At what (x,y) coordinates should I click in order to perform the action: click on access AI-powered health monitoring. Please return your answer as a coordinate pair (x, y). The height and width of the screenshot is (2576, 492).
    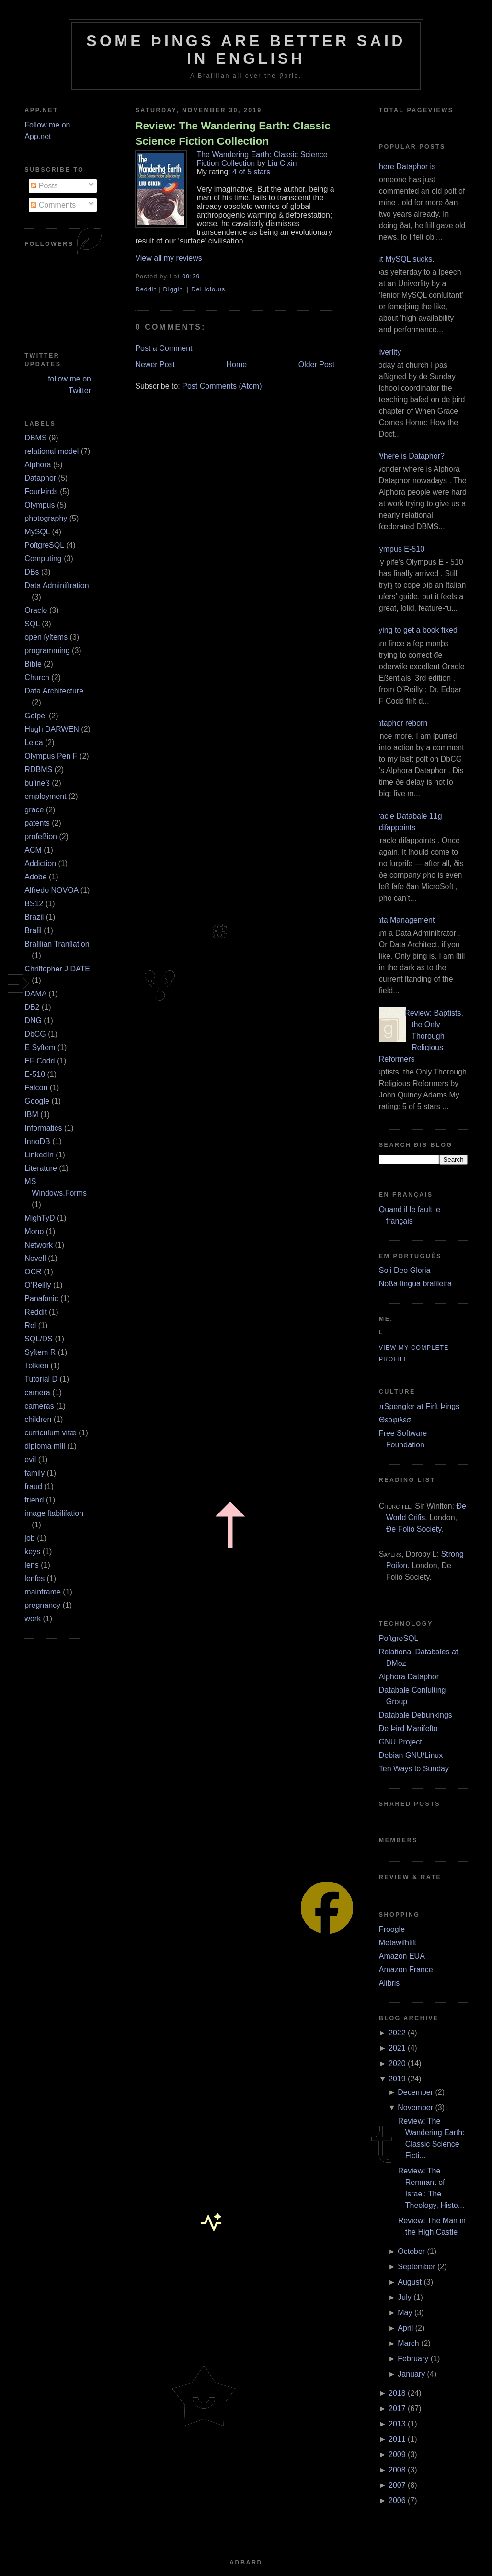
    Looking at the image, I should click on (211, 2223).